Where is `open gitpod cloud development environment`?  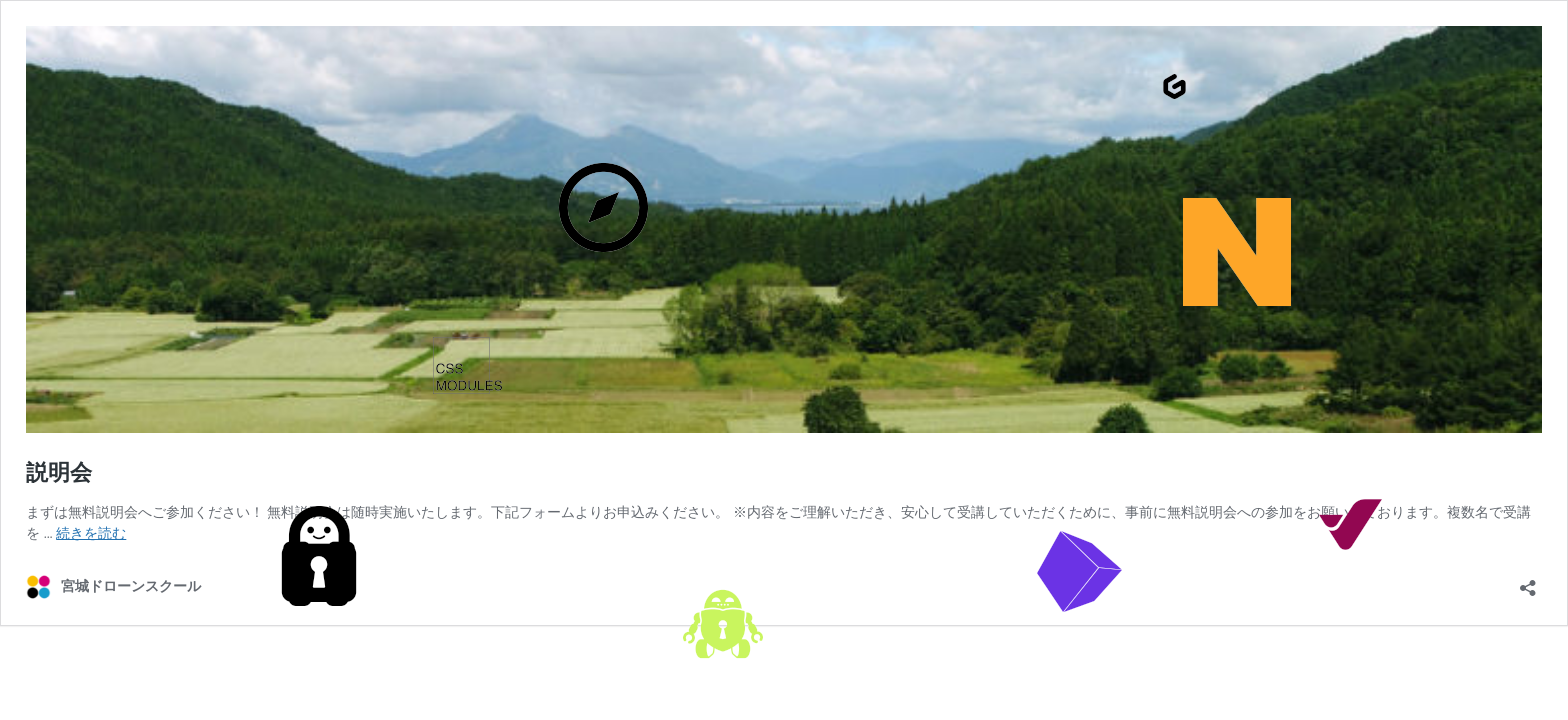 open gitpod cloud development environment is located at coordinates (1174, 86).